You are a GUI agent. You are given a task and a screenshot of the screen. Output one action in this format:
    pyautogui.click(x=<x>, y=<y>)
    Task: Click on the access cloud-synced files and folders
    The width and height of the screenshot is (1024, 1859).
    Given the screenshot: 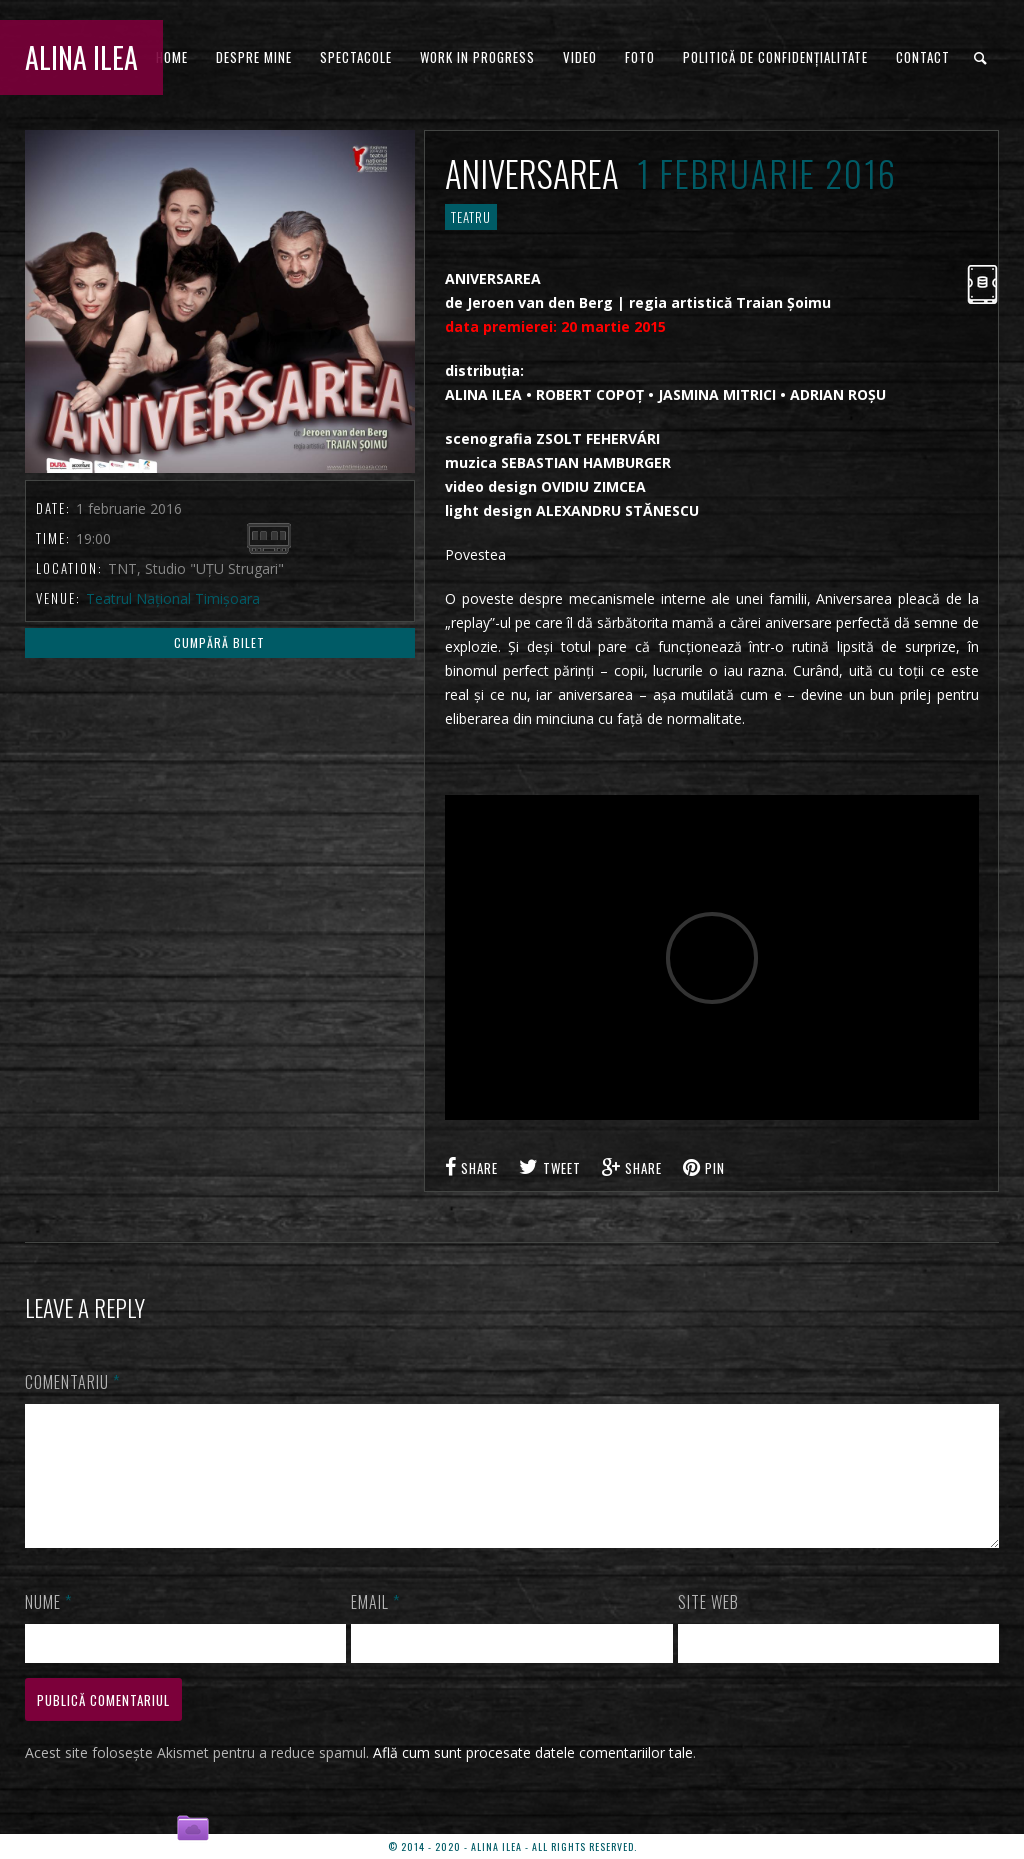 What is the action you would take?
    pyautogui.click(x=193, y=1828)
    